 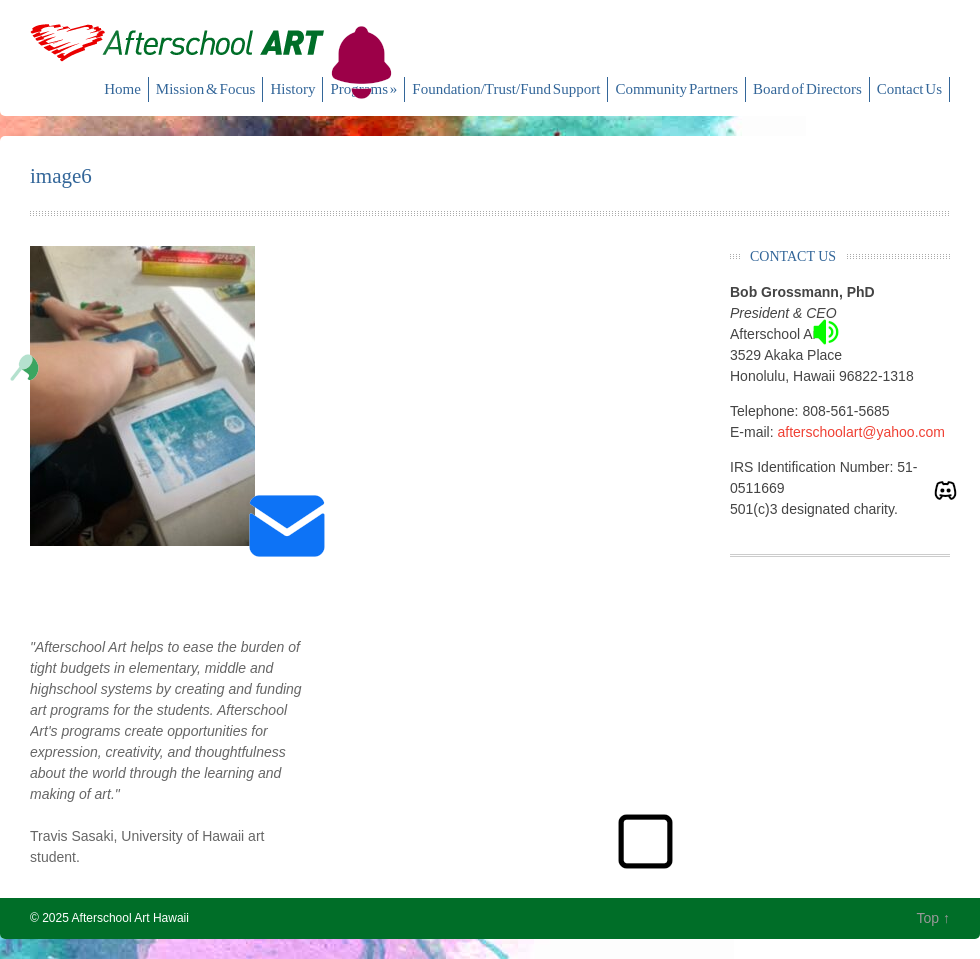 I want to click on discord bug hunter badge indicating a user who finds and reports bugs, so click(x=24, y=367).